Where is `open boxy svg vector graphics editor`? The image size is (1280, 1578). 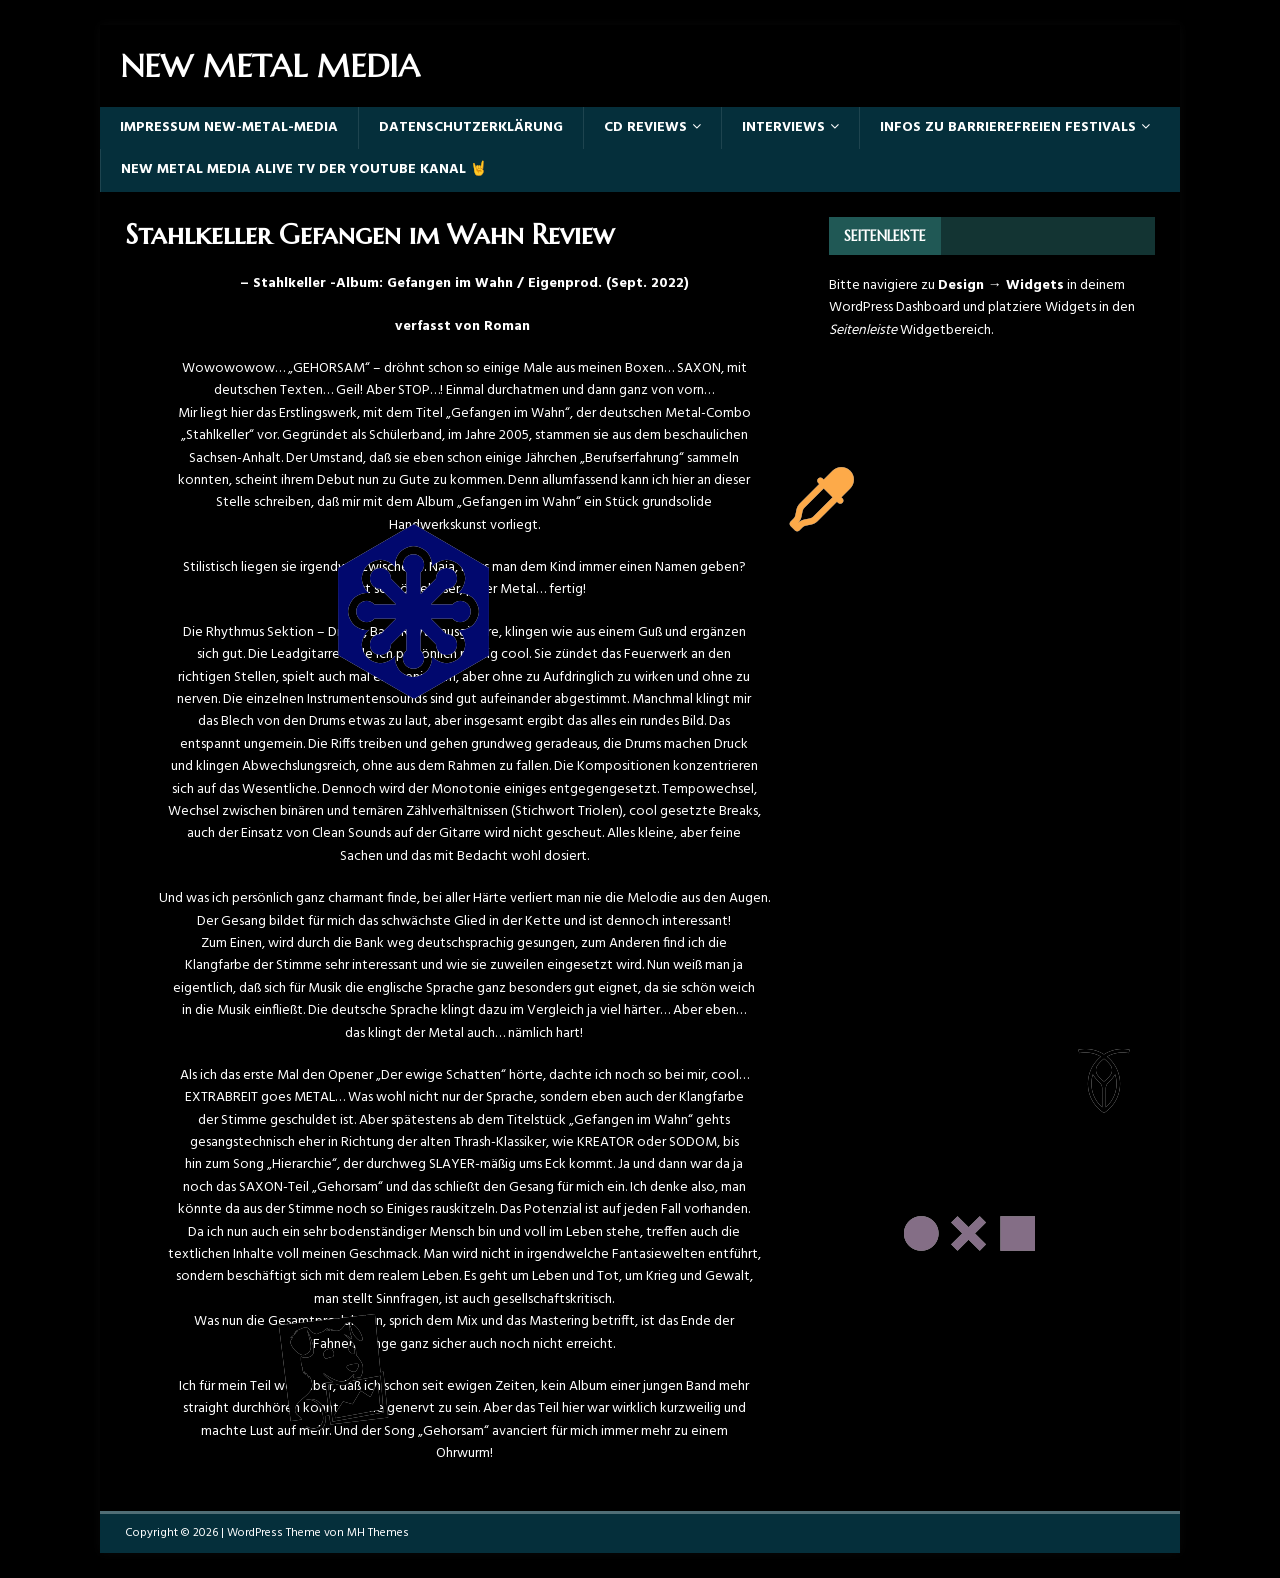 open boxy svg vector graphics editor is located at coordinates (413, 611).